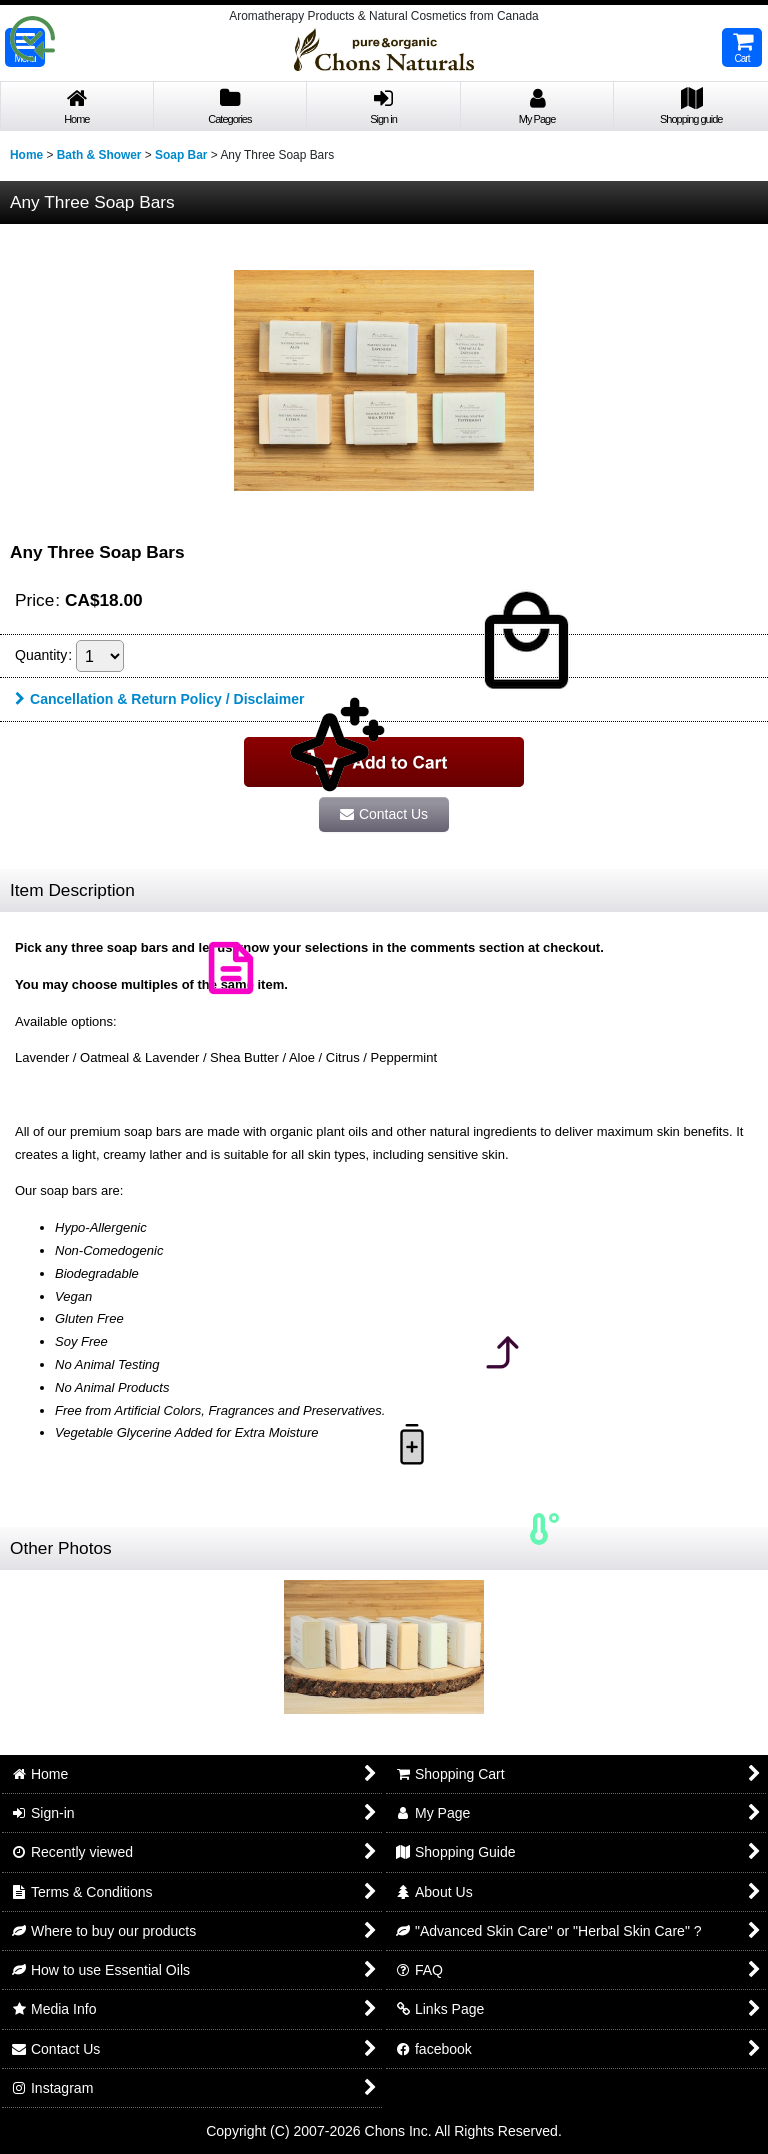  Describe the element at coordinates (502, 1352) in the screenshot. I see `navigate forward and up in a directory` at that location.